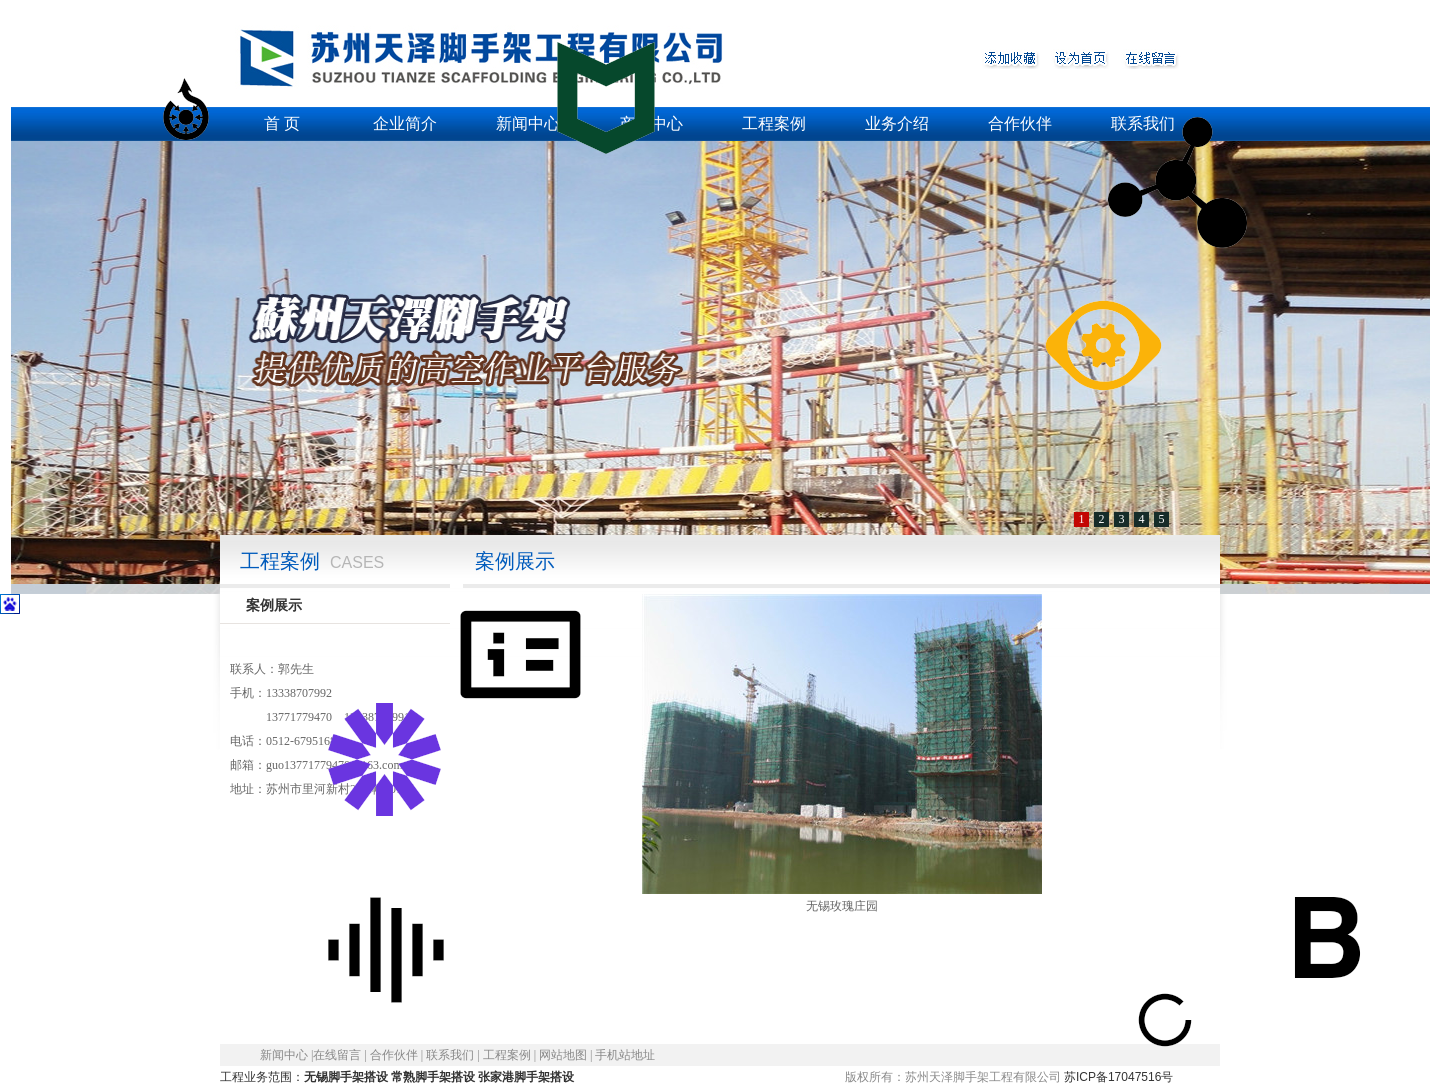  What do you see at coordinates (1103, 345) in the screenshot?
I see `phabricator code review platform logo` at bounding box center [1103, 345].